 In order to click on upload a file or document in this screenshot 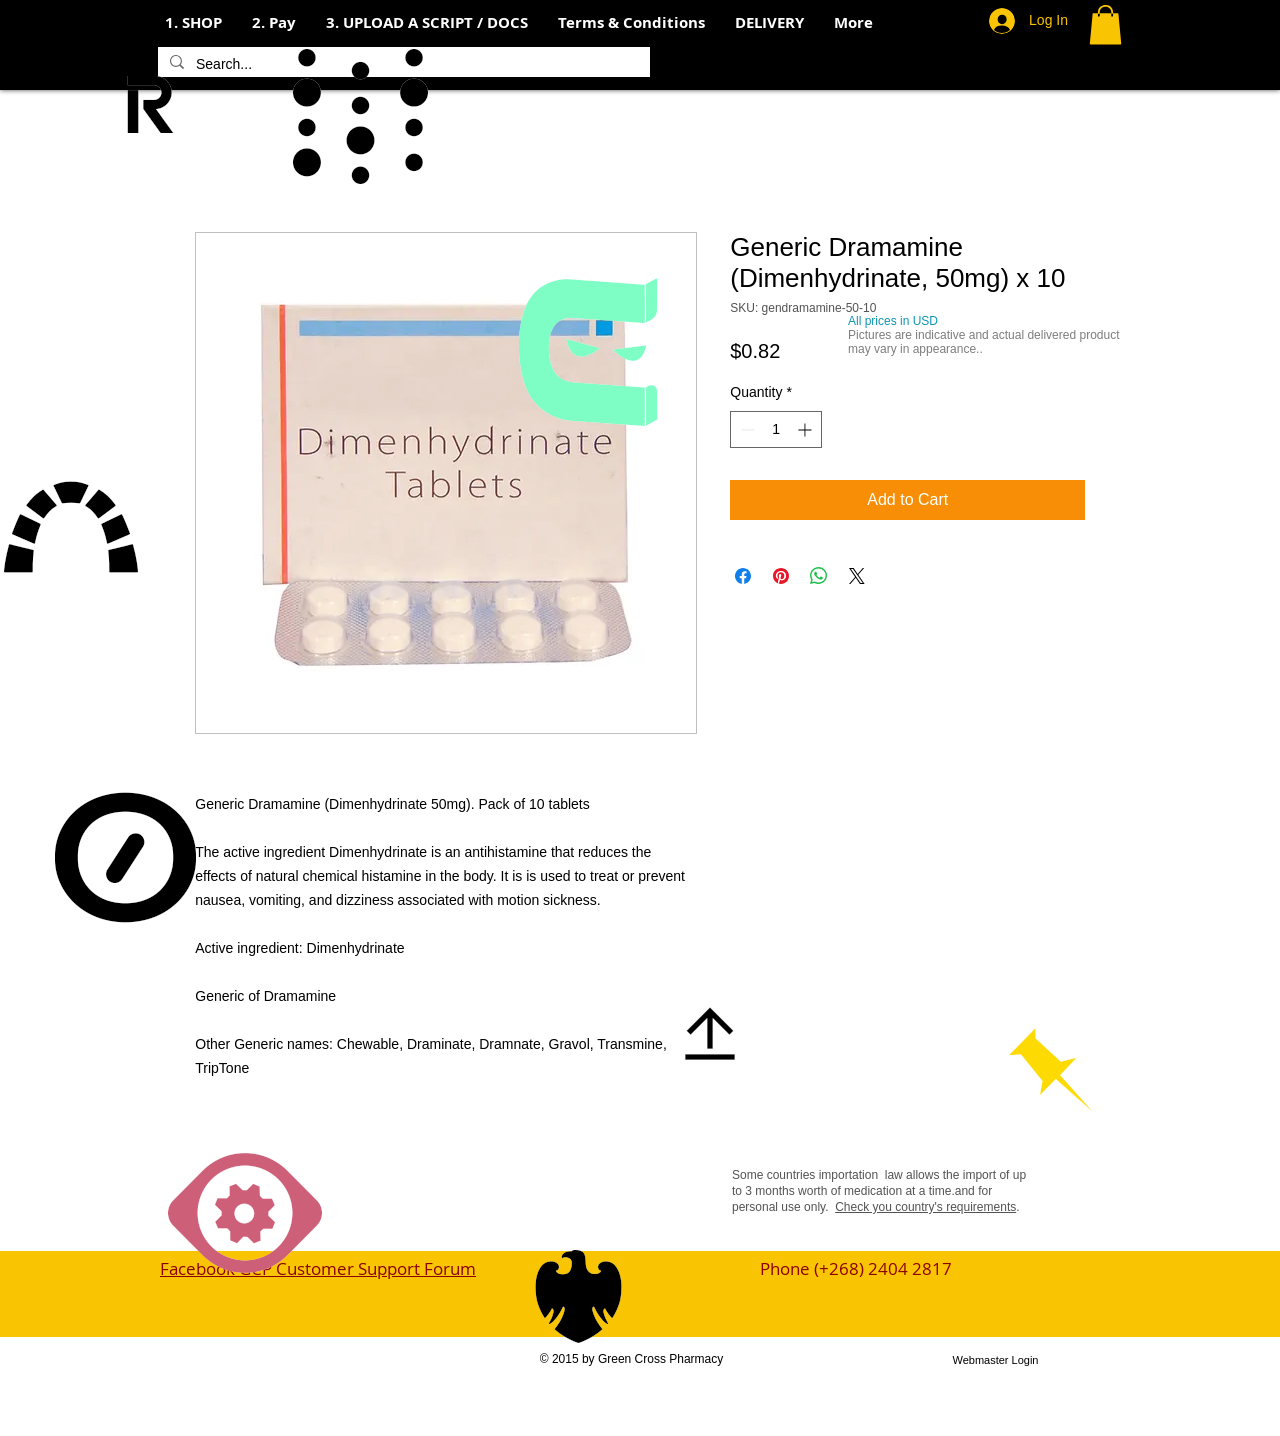, I will do `click(710, 1035)`.